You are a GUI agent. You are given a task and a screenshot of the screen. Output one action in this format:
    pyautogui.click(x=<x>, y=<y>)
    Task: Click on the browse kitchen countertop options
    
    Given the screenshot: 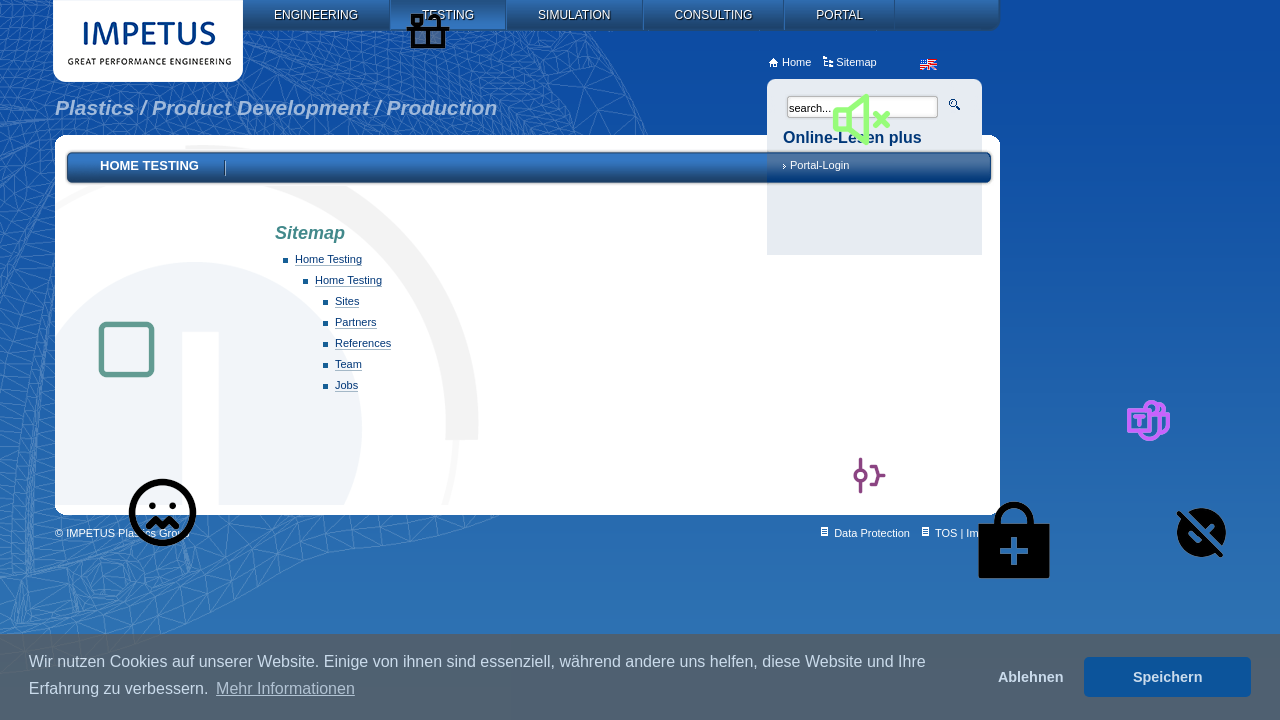 What is the action you would take?
    pyautogui.click(x=428, y=31)
    